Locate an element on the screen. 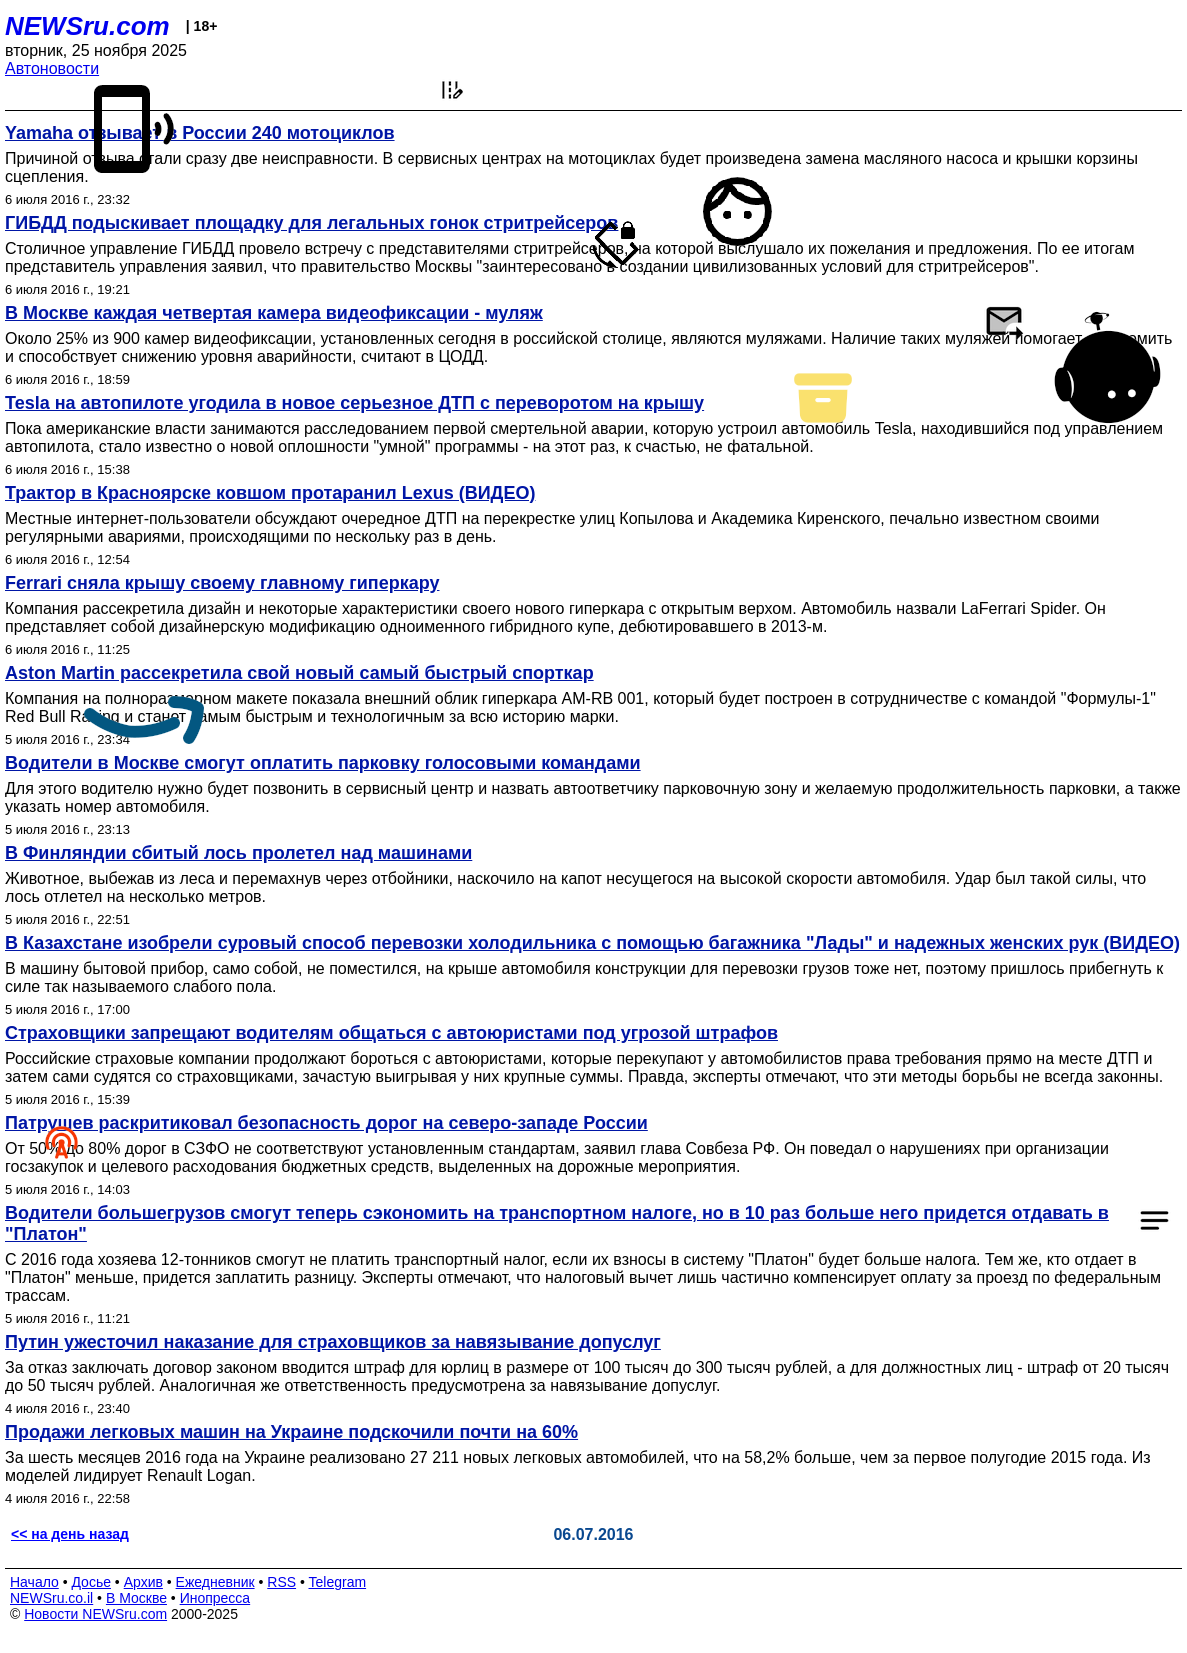 The image size is (1187, 1653). ionitron mascot logo for ionic framework is located at coordinates (1107, 367).